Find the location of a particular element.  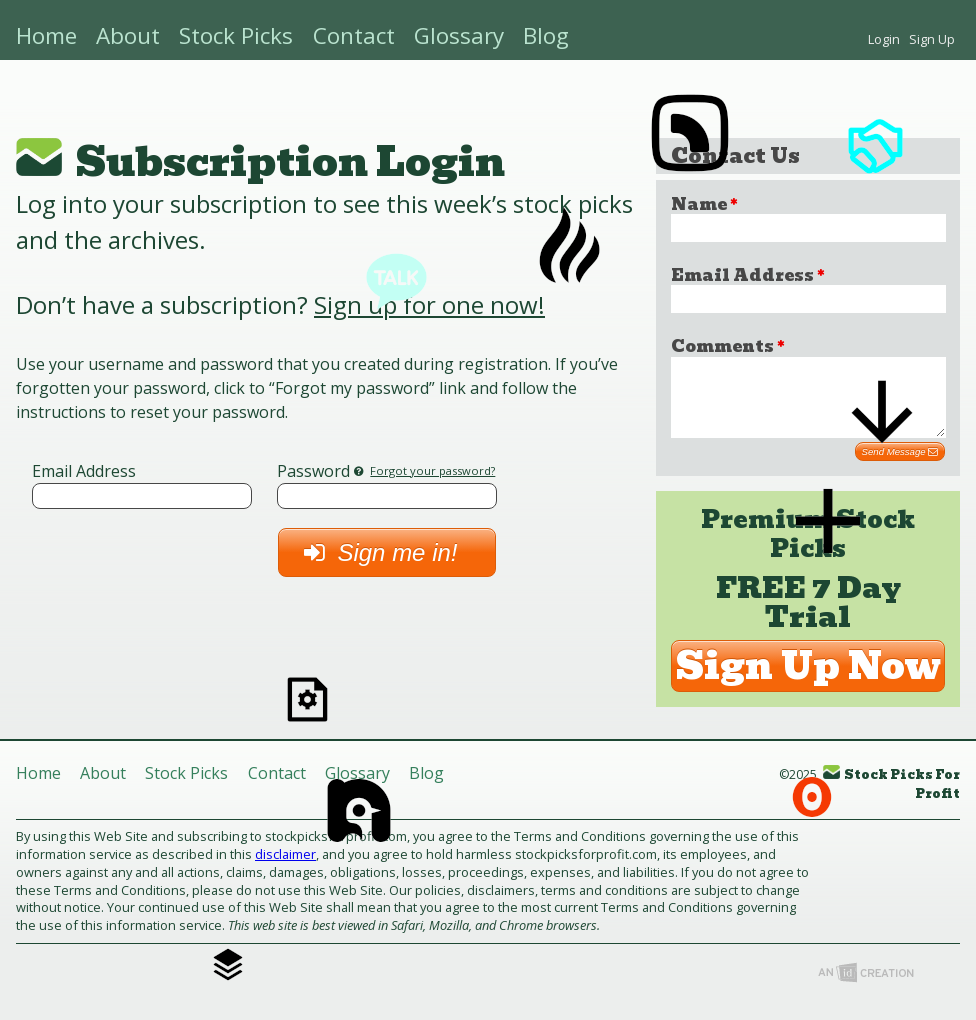

indicates hot or trending content is located at coordinates (570, 246).